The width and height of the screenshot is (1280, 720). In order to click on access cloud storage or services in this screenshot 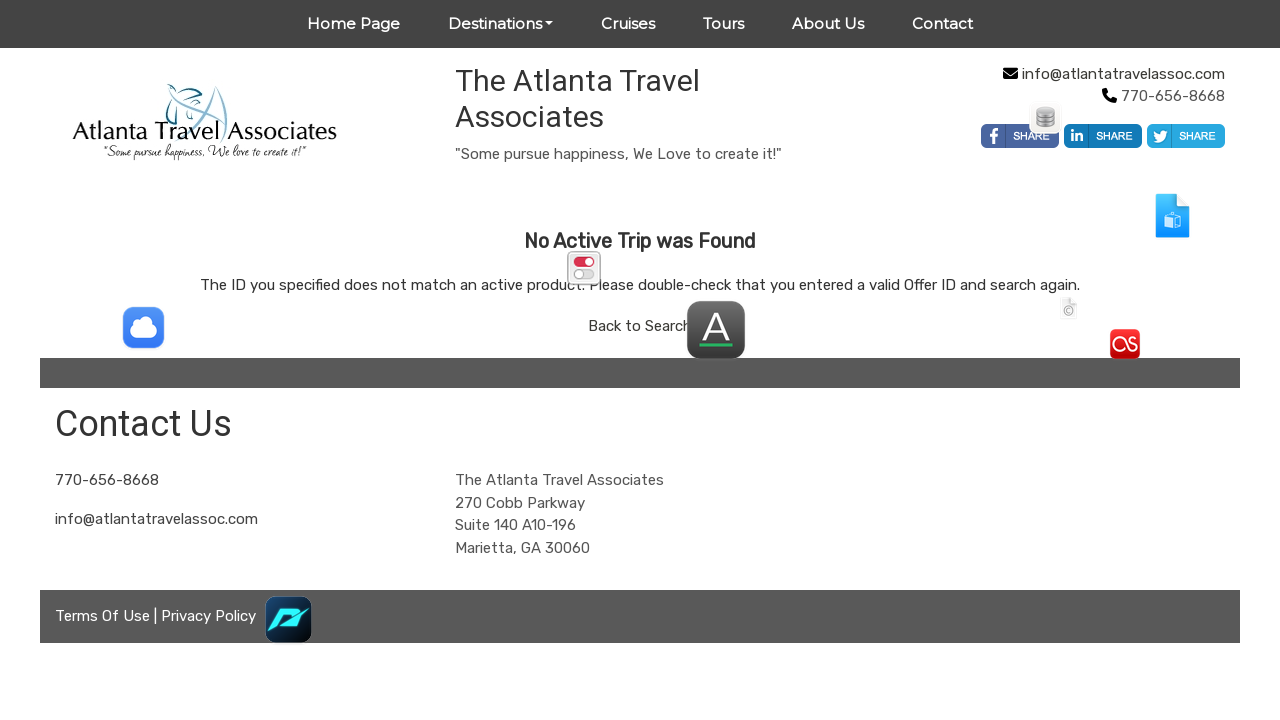, I will do `click(143, 327)`.